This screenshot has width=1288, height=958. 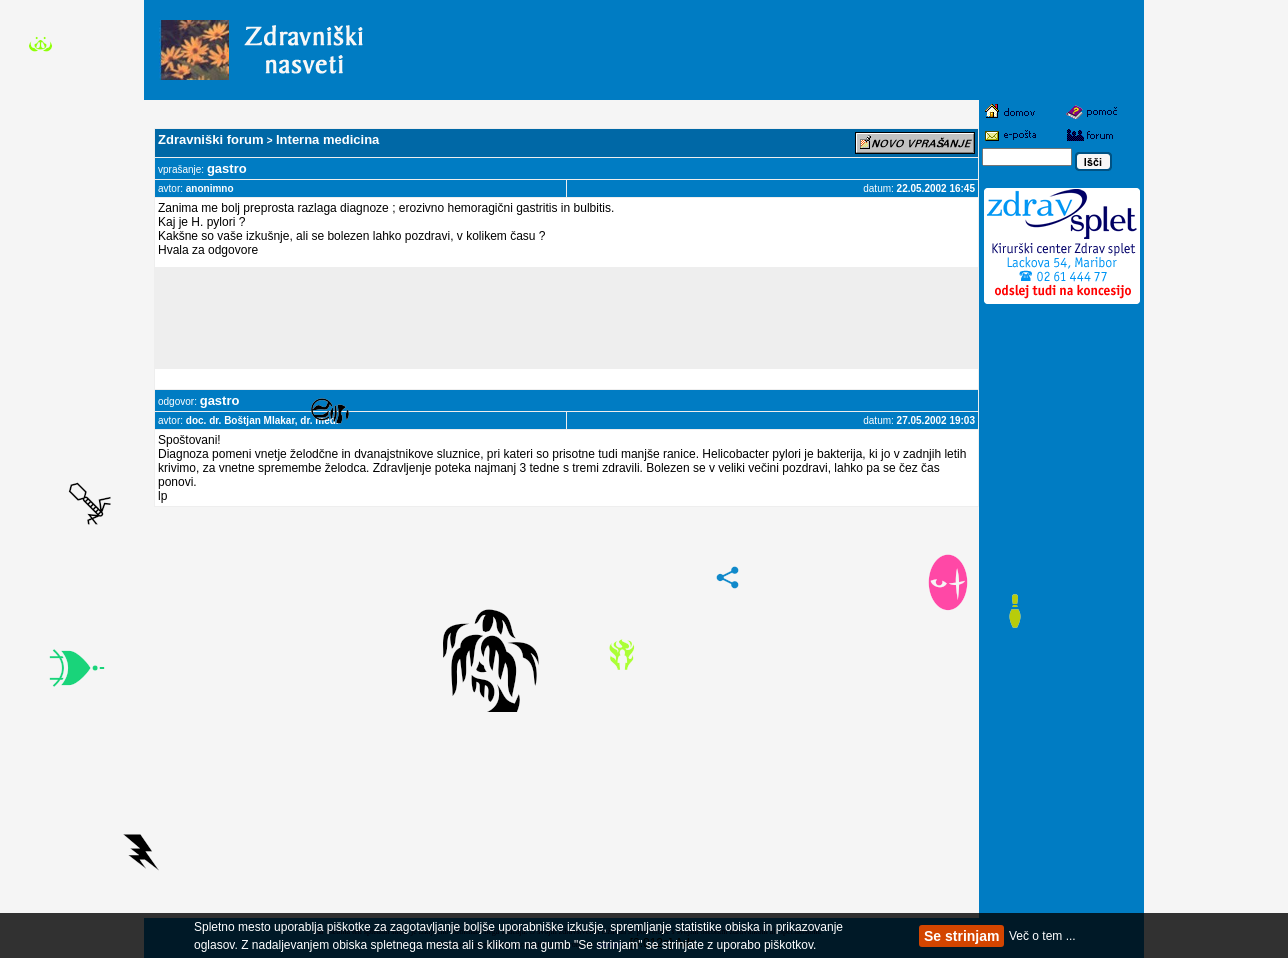 I want to click on indicates a hot streak or trending status, so click(x=621, y=654).